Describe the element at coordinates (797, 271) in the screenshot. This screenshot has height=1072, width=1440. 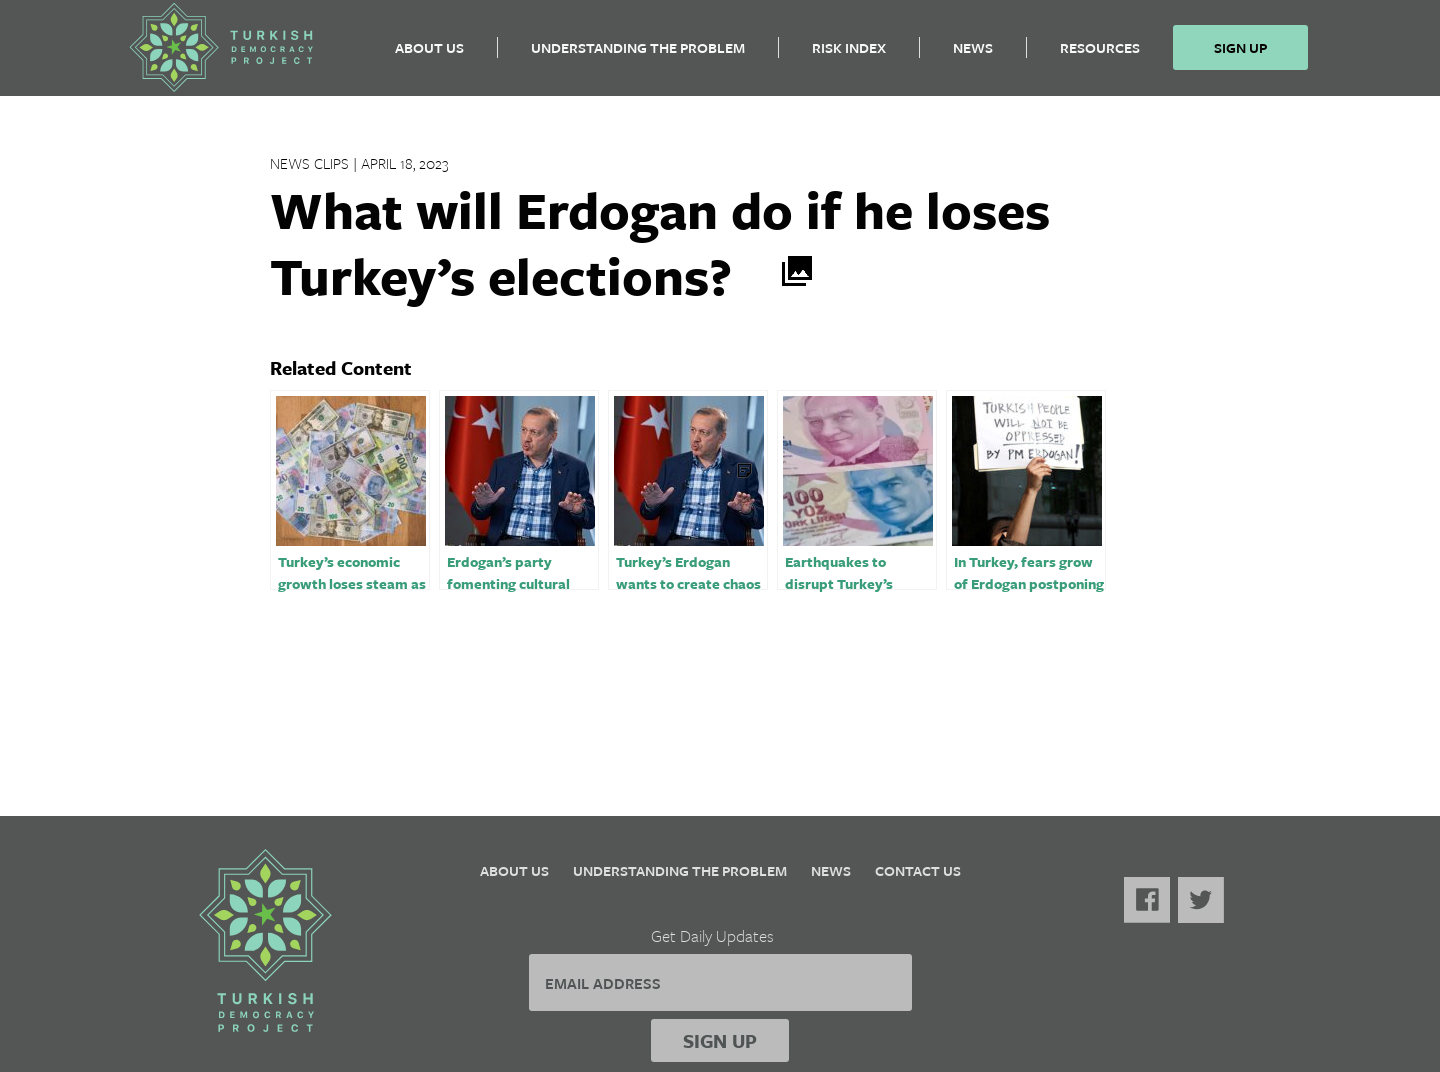
I see `access your photo library` at that location.